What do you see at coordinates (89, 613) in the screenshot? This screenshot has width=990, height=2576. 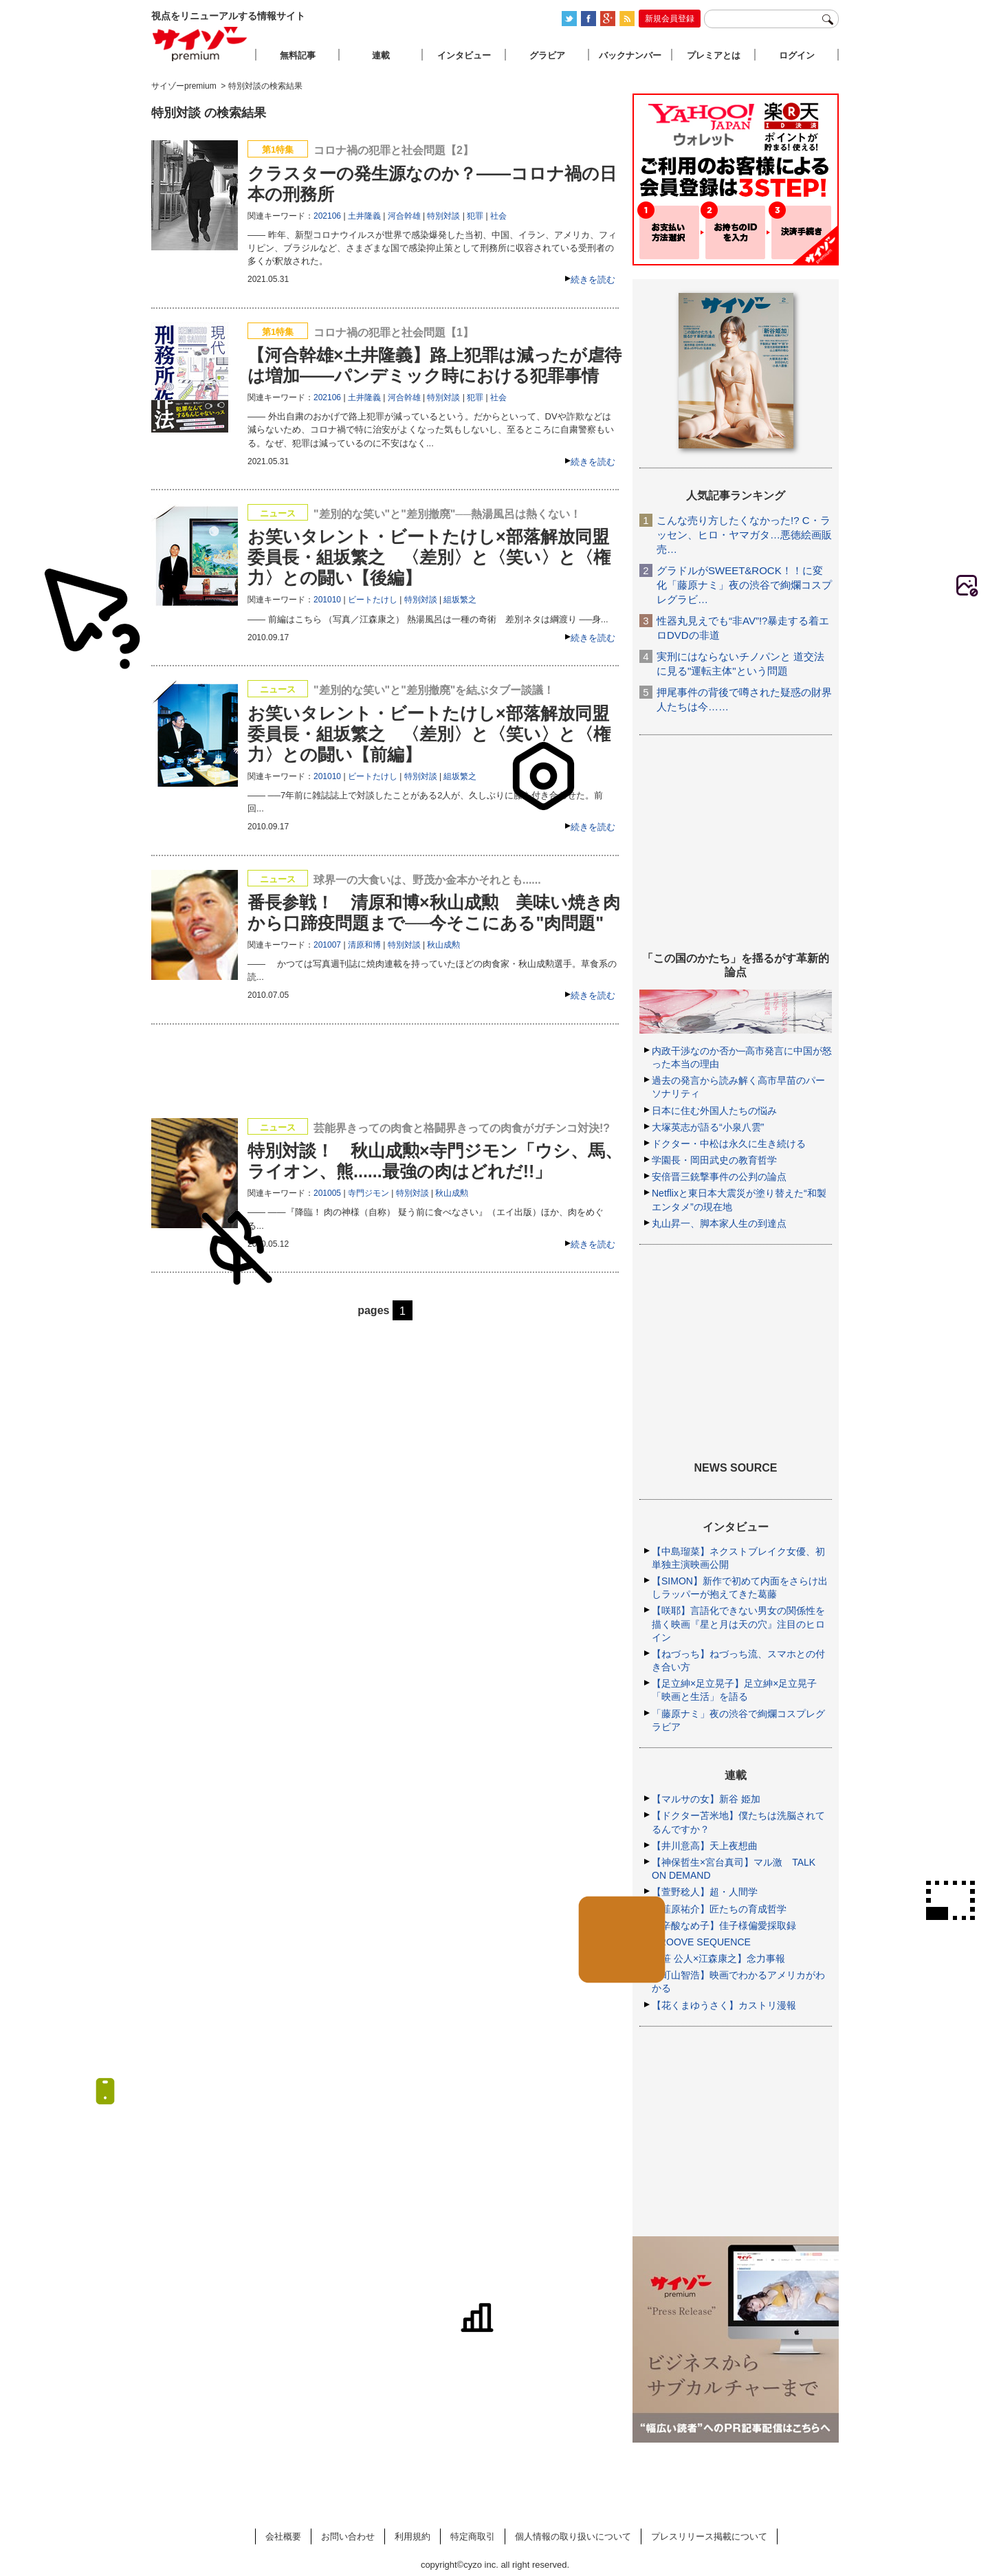 I see `cursor help or pointer assistance` at bounding box center [89, 613].